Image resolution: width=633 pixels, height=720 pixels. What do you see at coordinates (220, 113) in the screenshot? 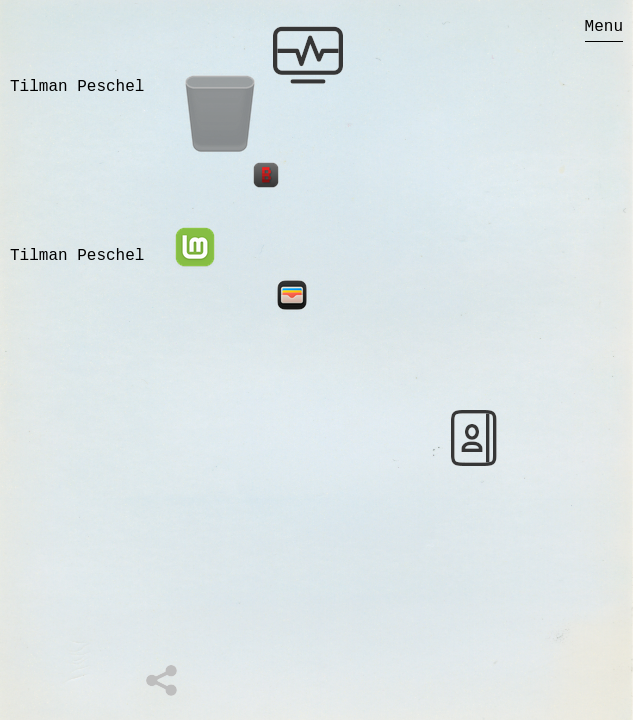
I see `empty trash bin ready to receive deleted items` at bounding box center [220, 113].